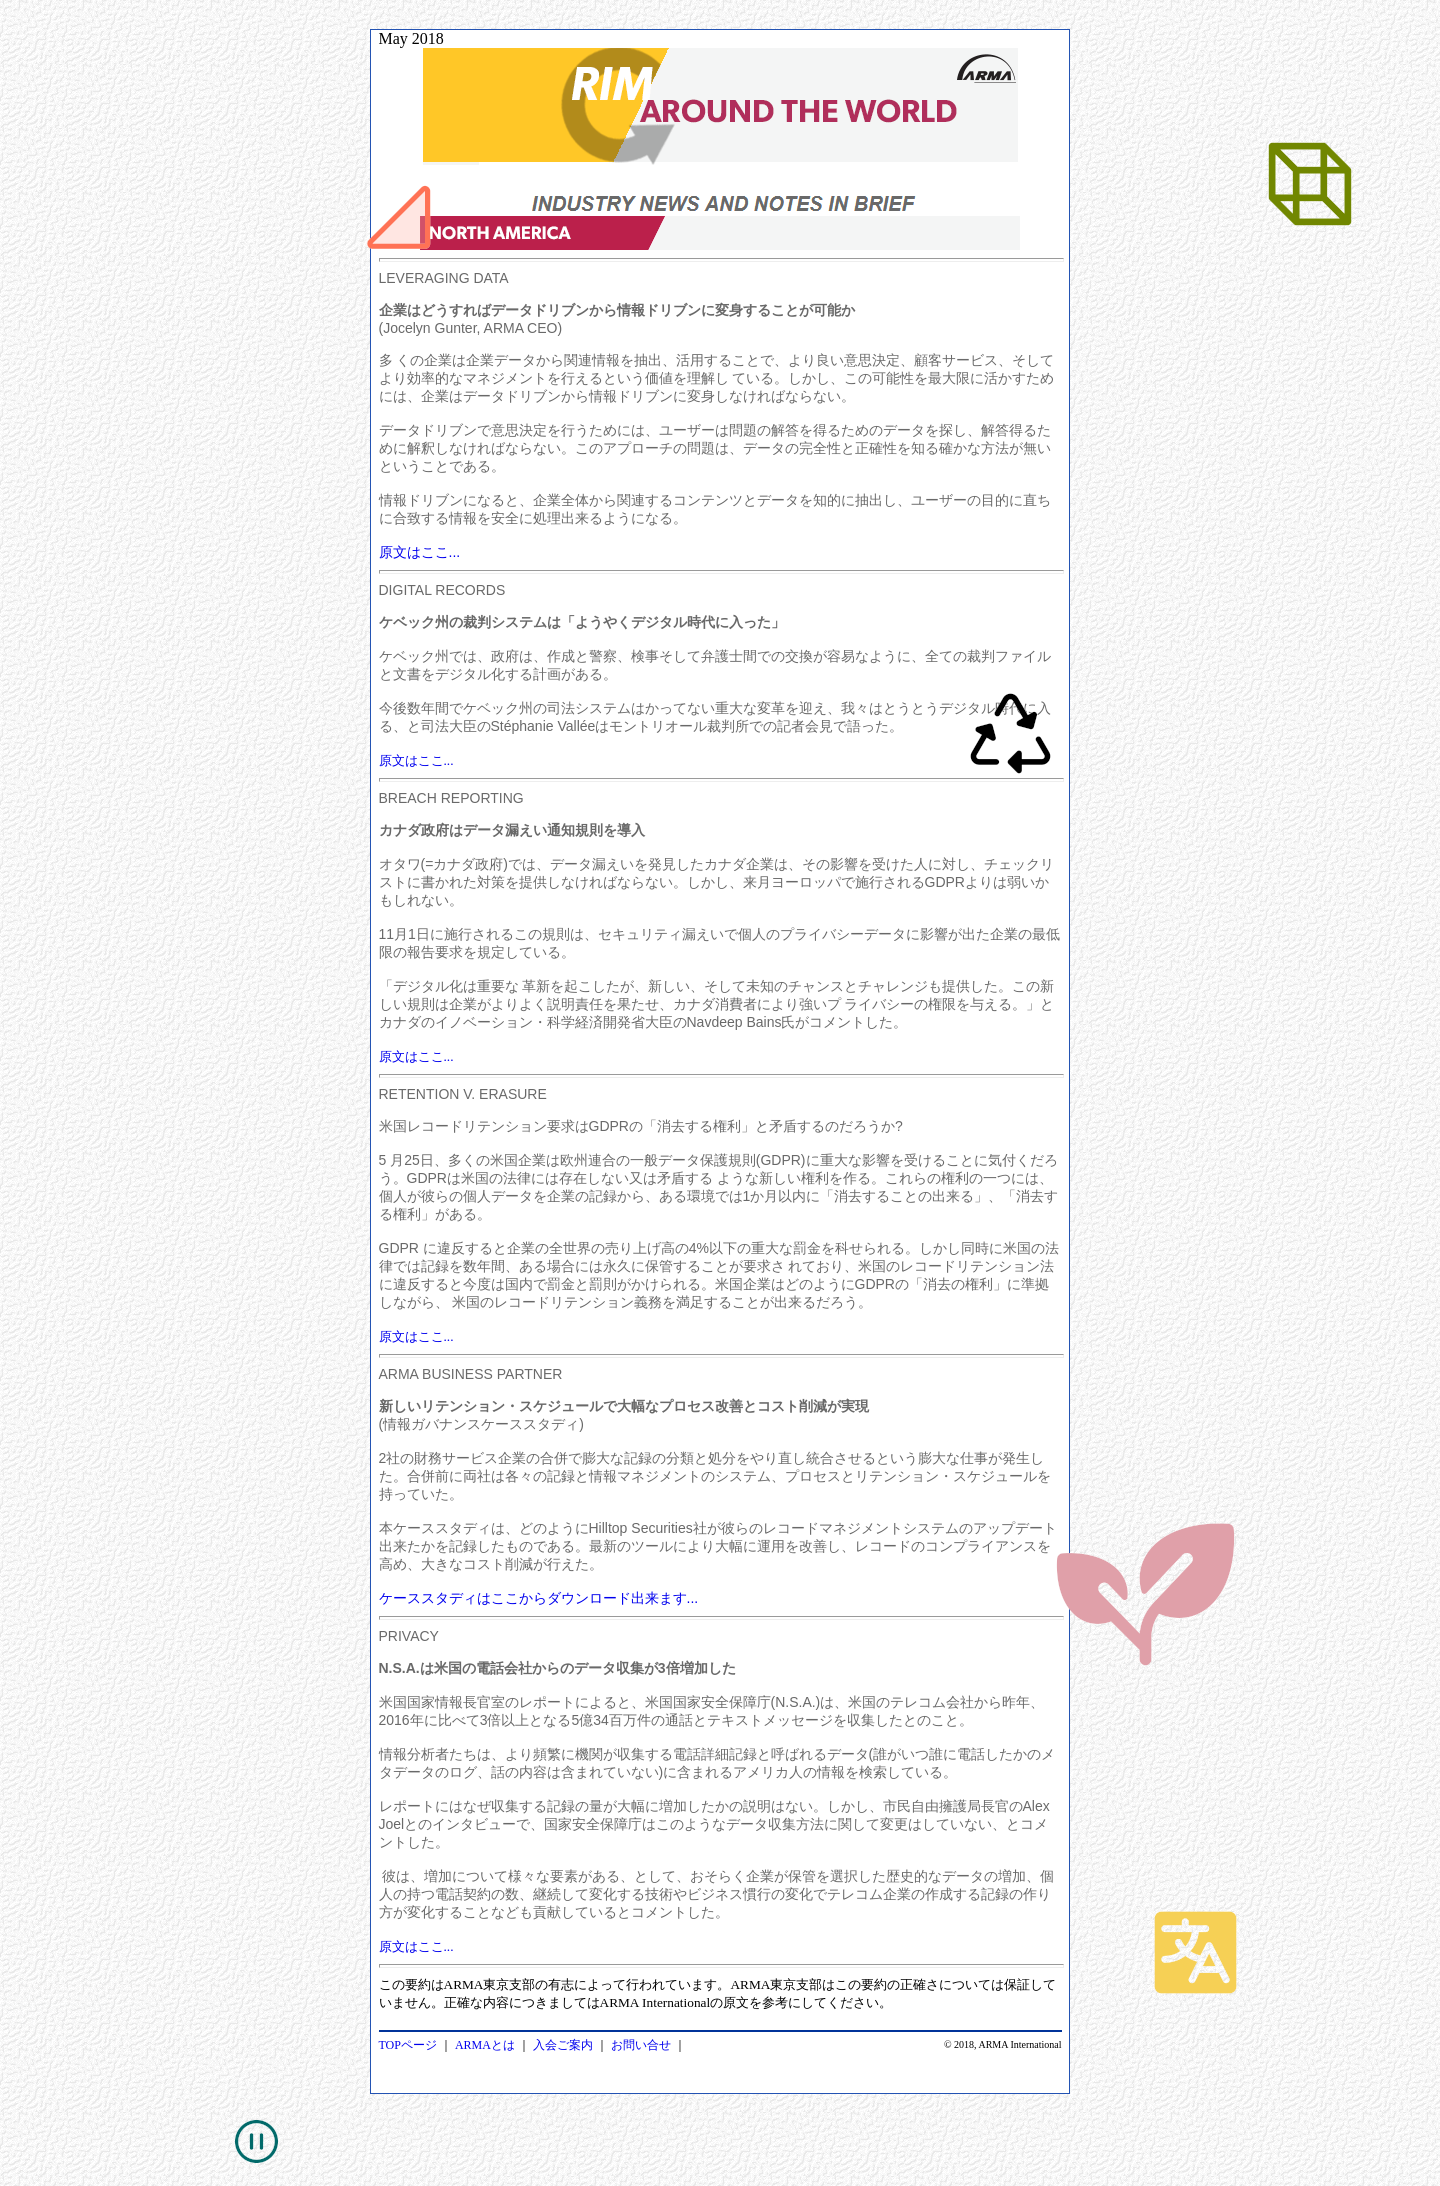 The height and width of the screenshot is (2186, 1440). What do you see at coordinates (1195, 1952) in the screenshot?
I see `translate text to another language` at bounding box center [1195, 1952].